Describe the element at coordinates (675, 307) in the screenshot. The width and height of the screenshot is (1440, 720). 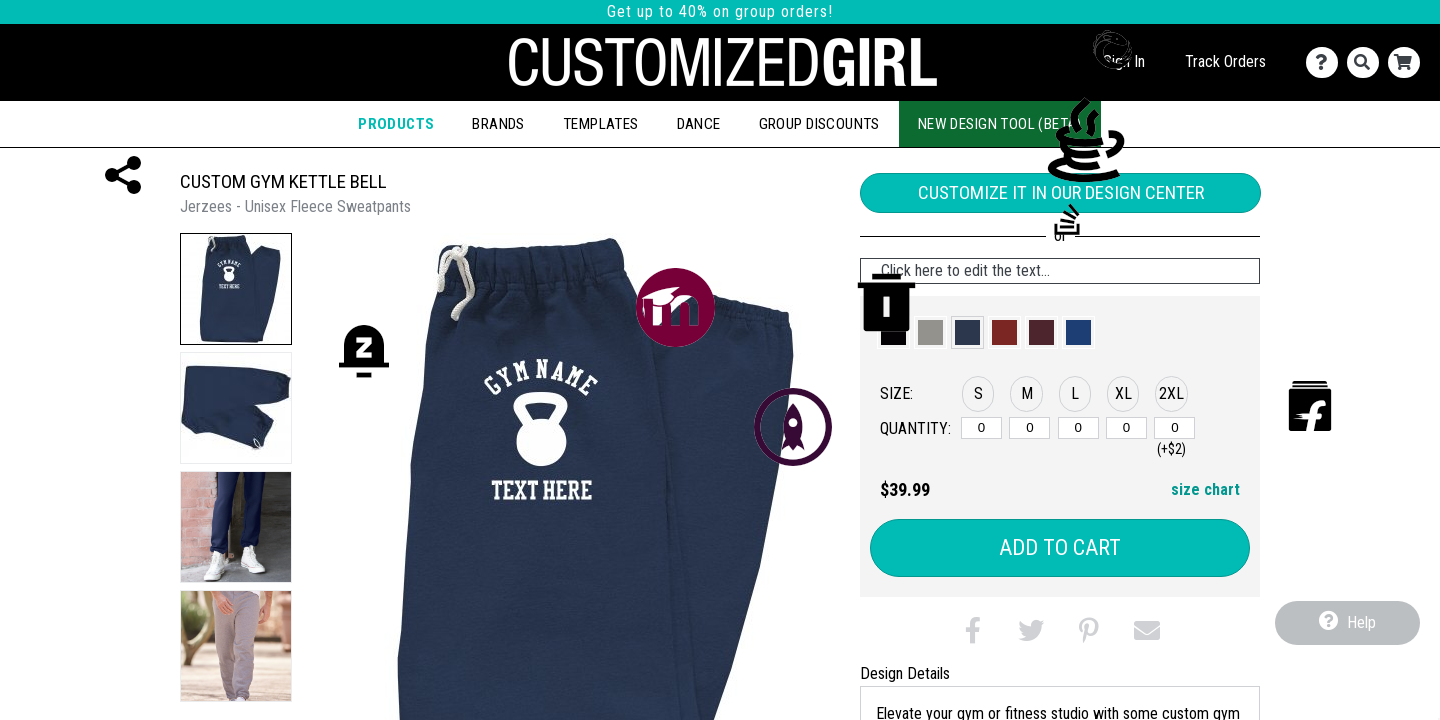
I see `open Moodle learning management system` at that location.